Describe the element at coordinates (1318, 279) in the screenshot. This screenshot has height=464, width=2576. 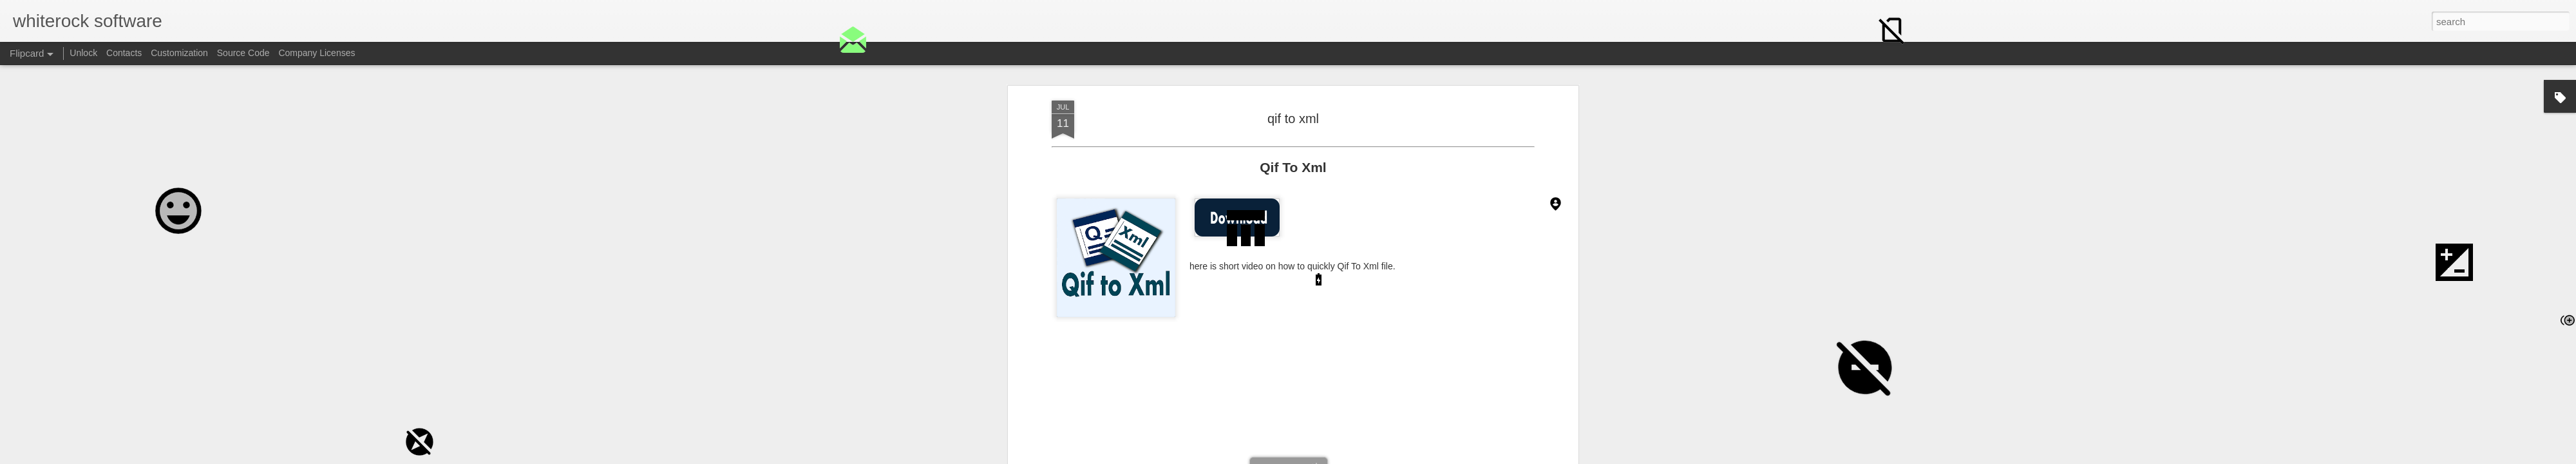
I see `indicates battery is fully charged while connected to power` at that location.